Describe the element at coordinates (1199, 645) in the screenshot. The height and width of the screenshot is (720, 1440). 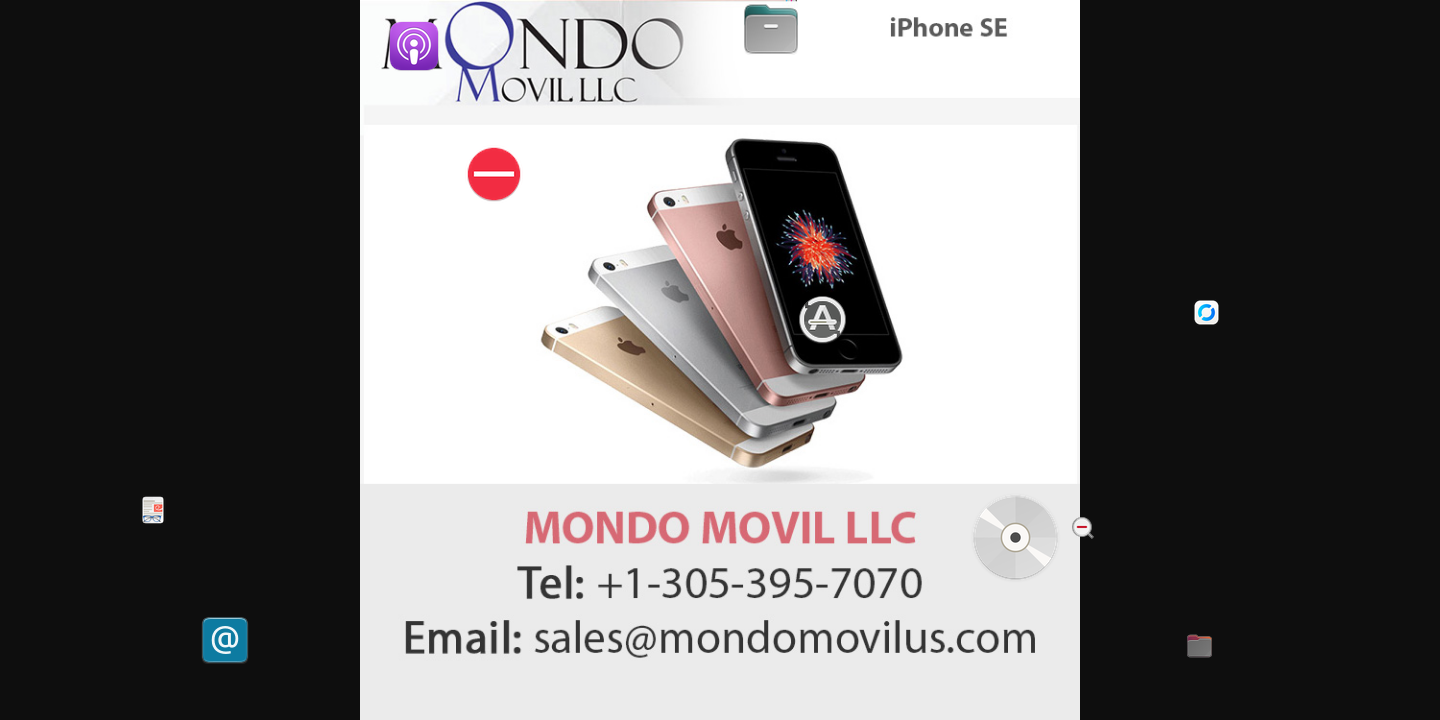
I see `open file folder` at that location.